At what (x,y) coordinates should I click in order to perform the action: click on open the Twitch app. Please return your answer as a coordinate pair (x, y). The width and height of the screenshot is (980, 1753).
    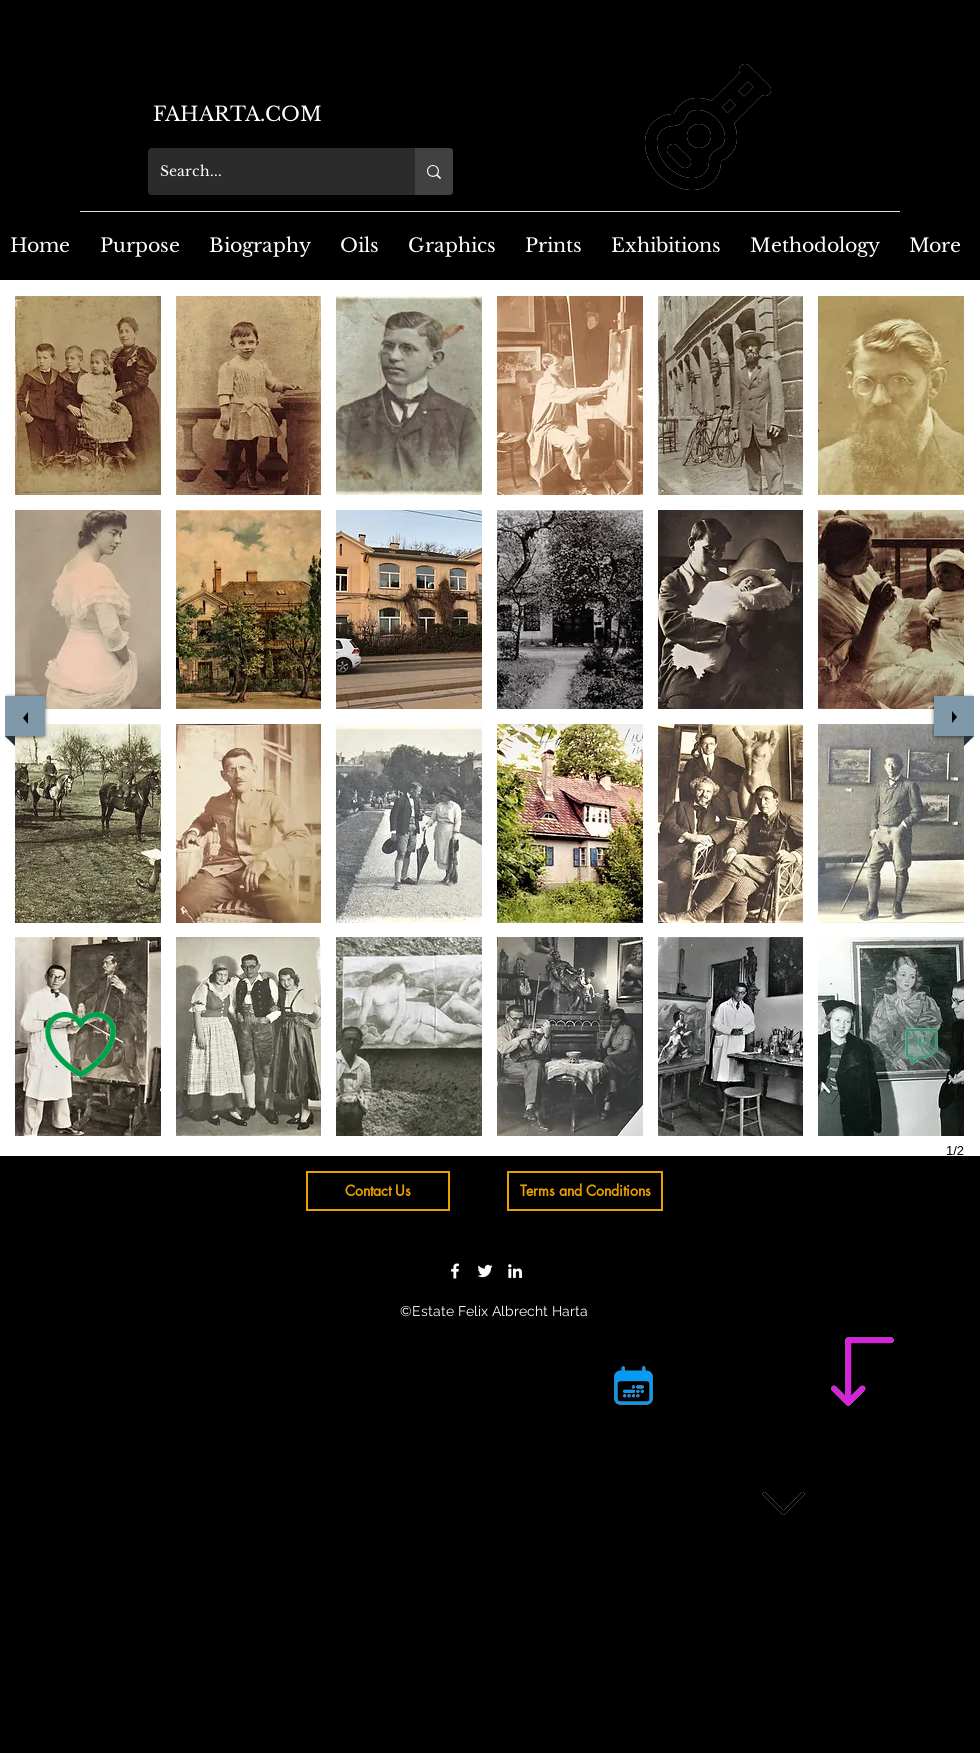
    Looking at the image, I should click on (921, 1044).